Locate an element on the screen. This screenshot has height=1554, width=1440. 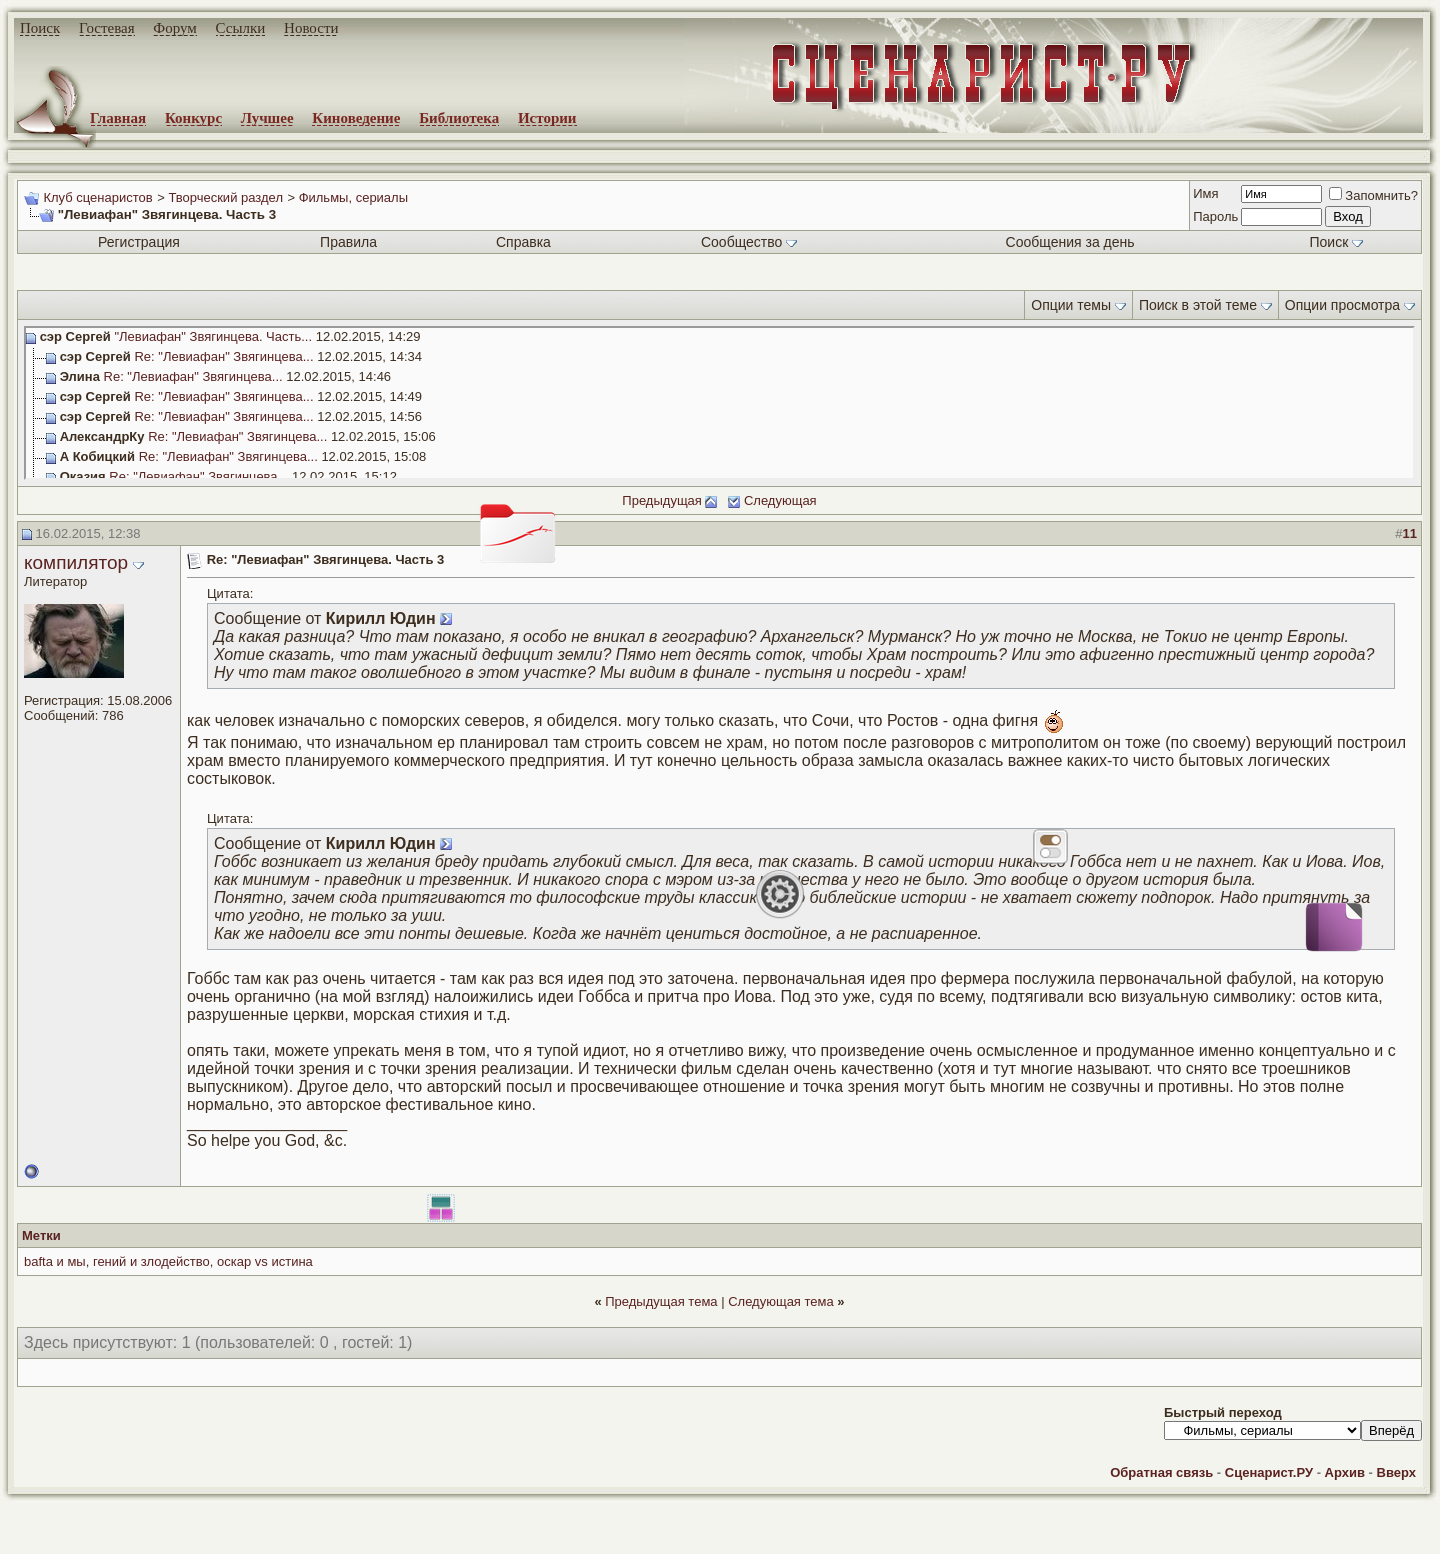
open bitdefender security folder is located at coordinates (517, 535).